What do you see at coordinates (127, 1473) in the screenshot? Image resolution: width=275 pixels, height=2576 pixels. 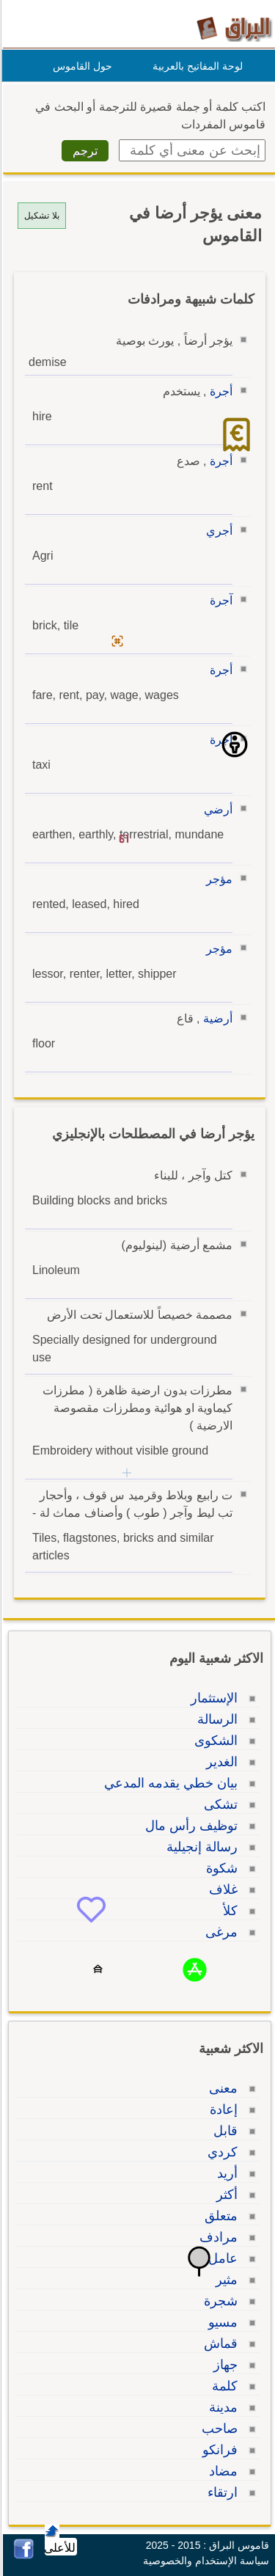 I see `add a new item` at bounding box center [127, 1473].